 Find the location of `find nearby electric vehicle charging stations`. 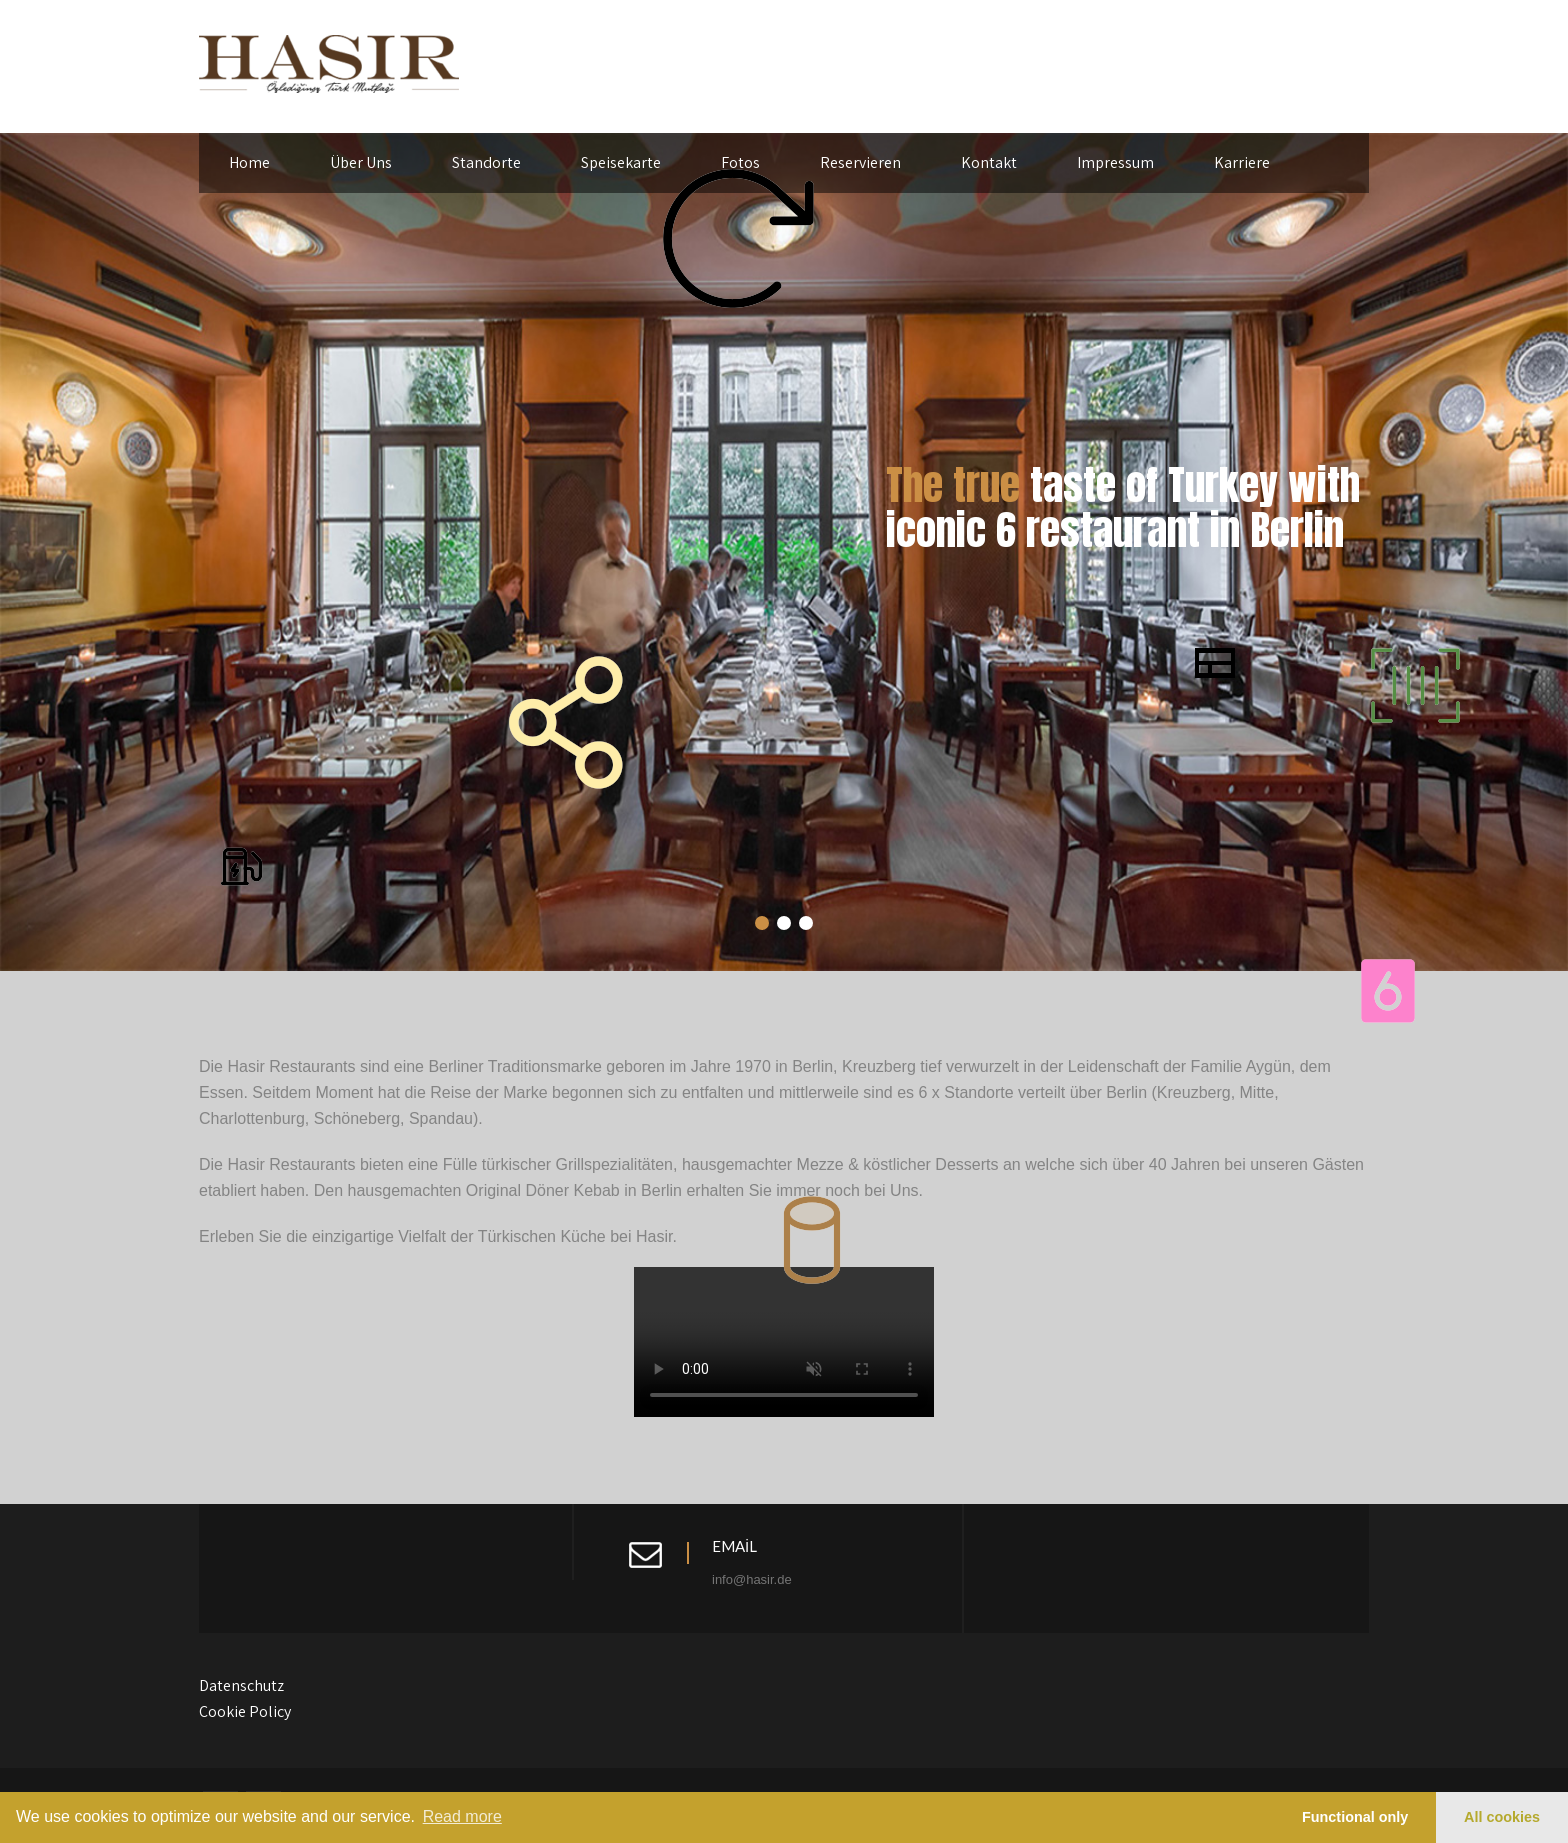

find nearby electric vehicle charging stations is located at coordinates (241, 866).